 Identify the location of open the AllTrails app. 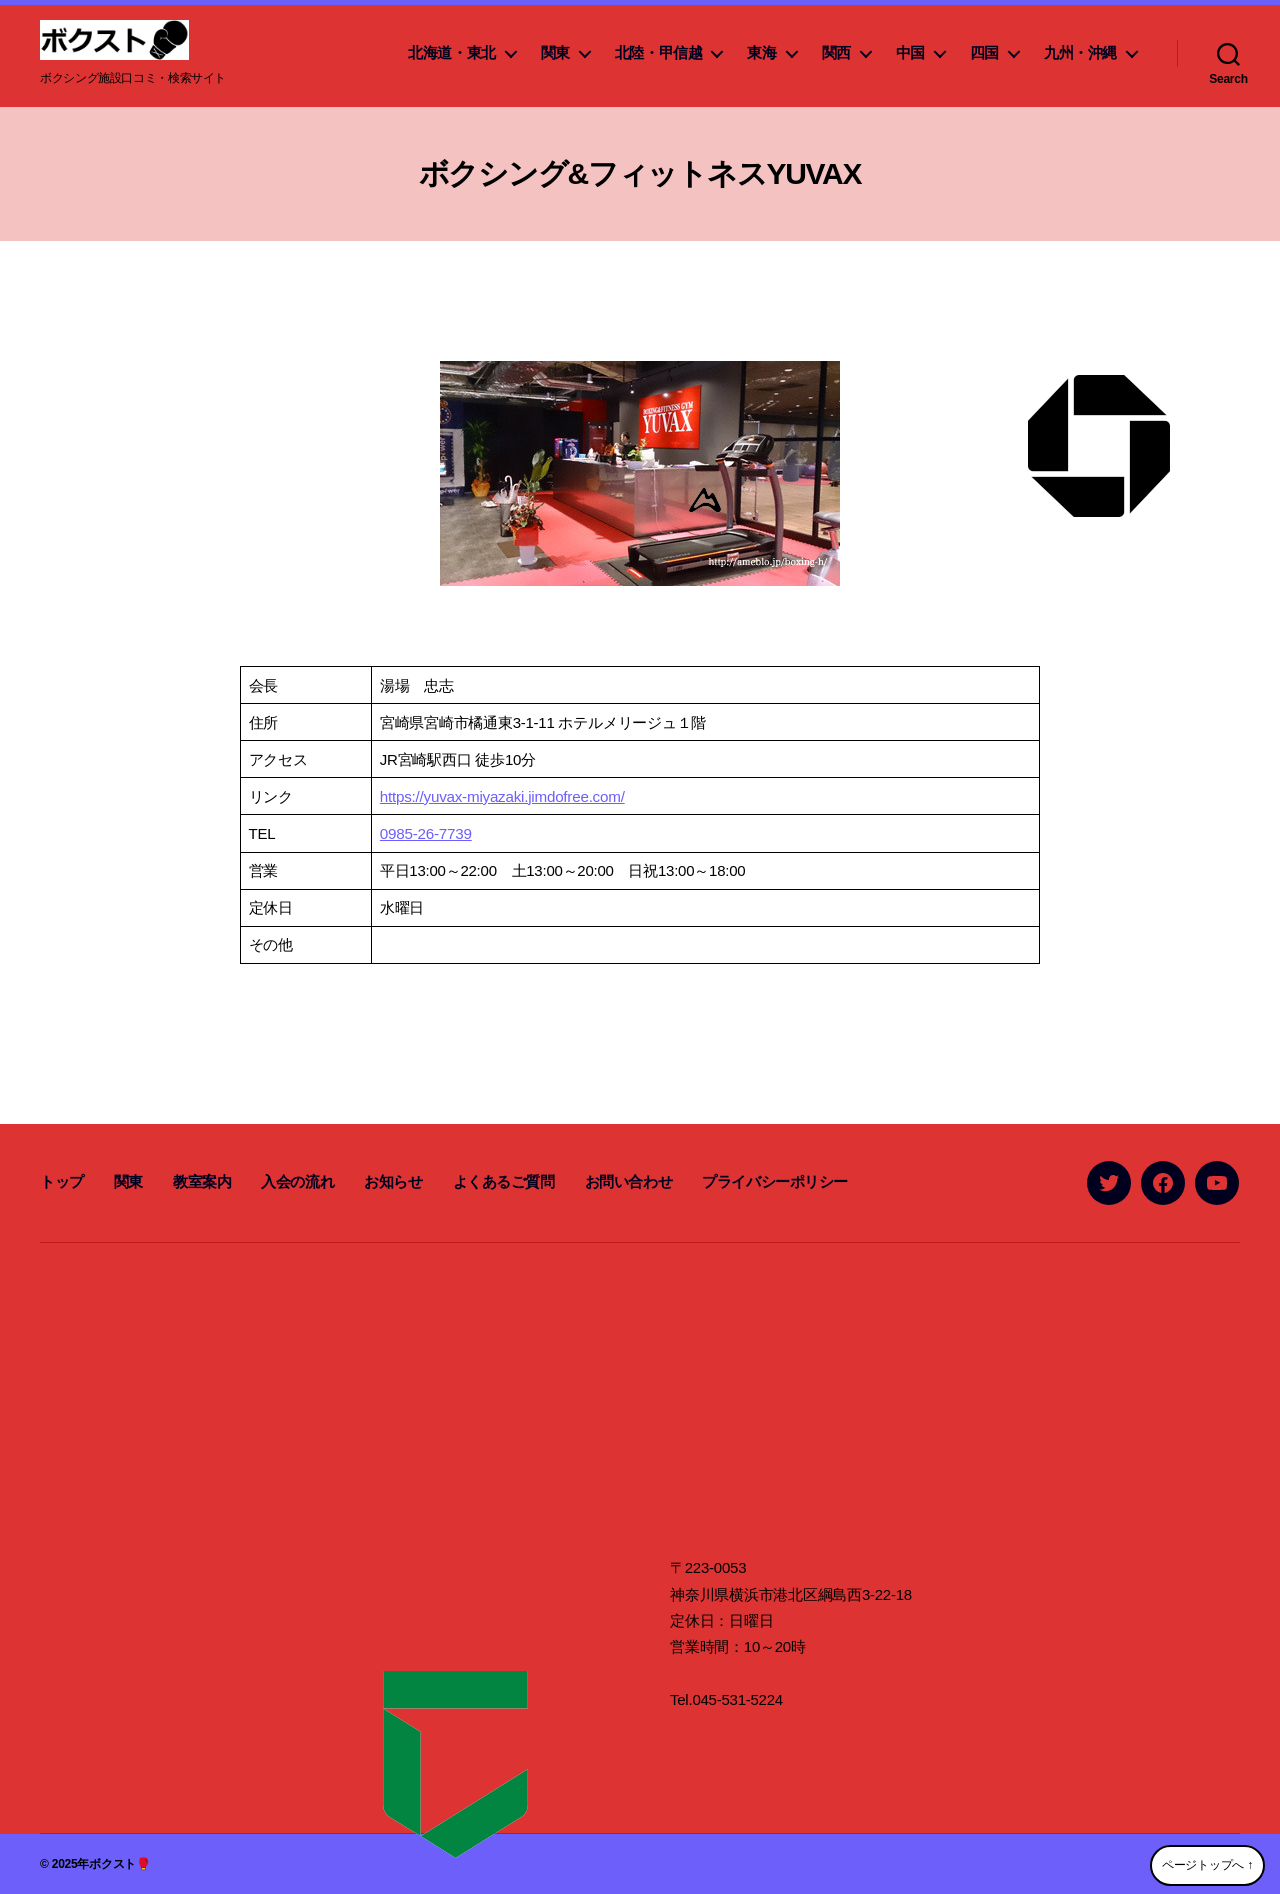
(705, 500).